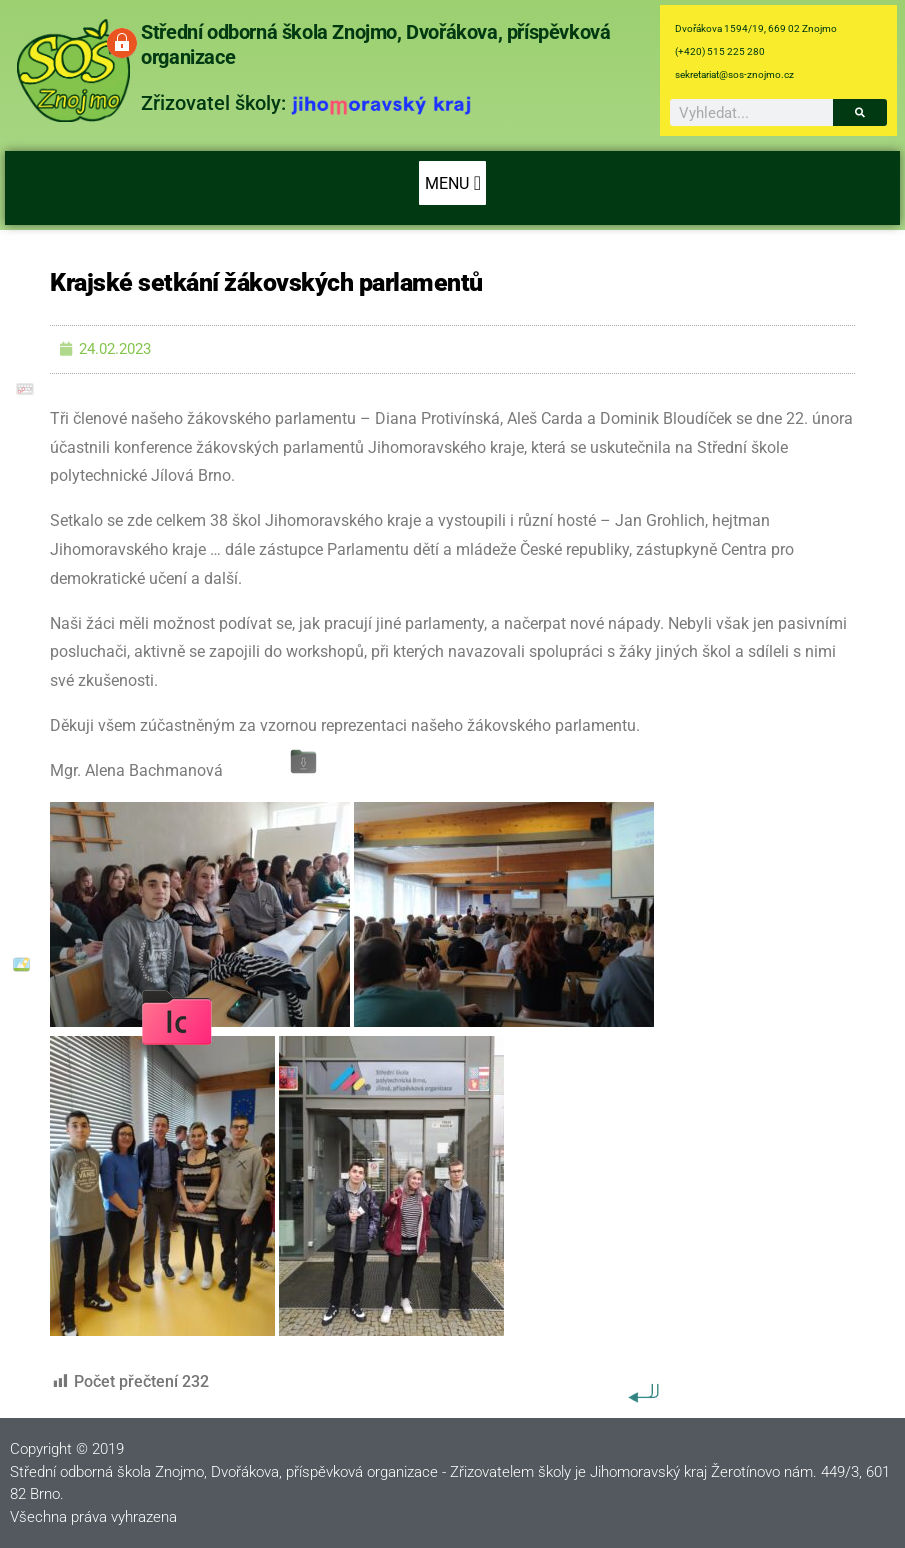 The height and width of the screenshot is (1548, 905). What do you see at coordinates (303, 761) in the screenshot?
I see `open downloads folder` at bounding box center [303, 761].